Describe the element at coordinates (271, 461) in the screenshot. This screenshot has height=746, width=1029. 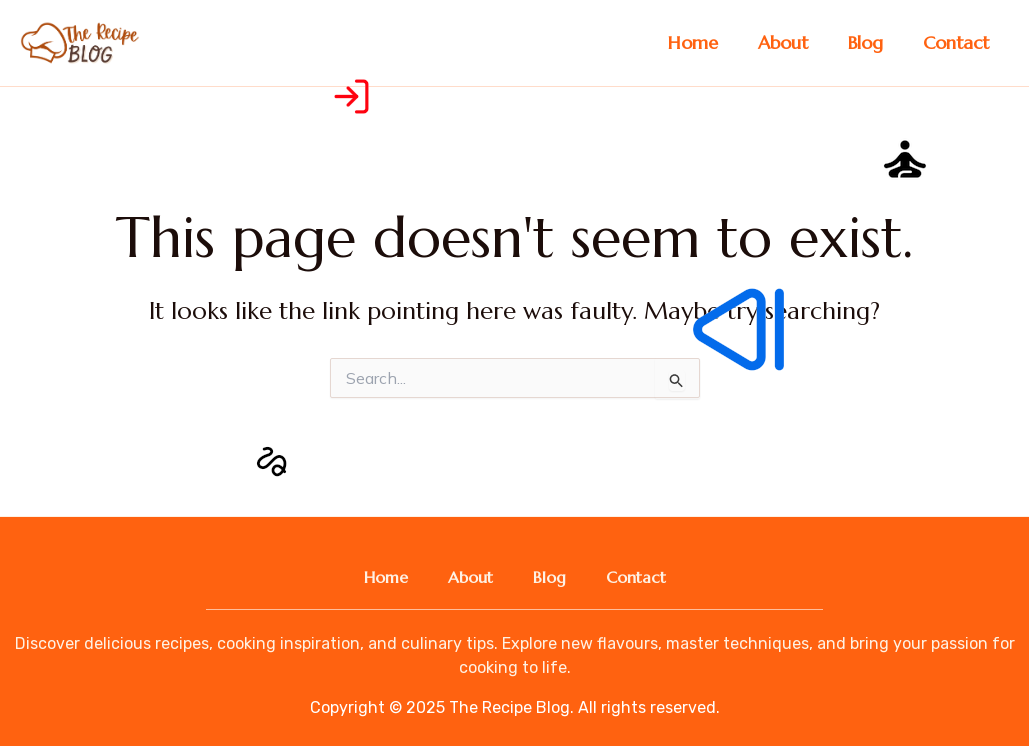
I see `decorative squiggle or flourish element` at that location.